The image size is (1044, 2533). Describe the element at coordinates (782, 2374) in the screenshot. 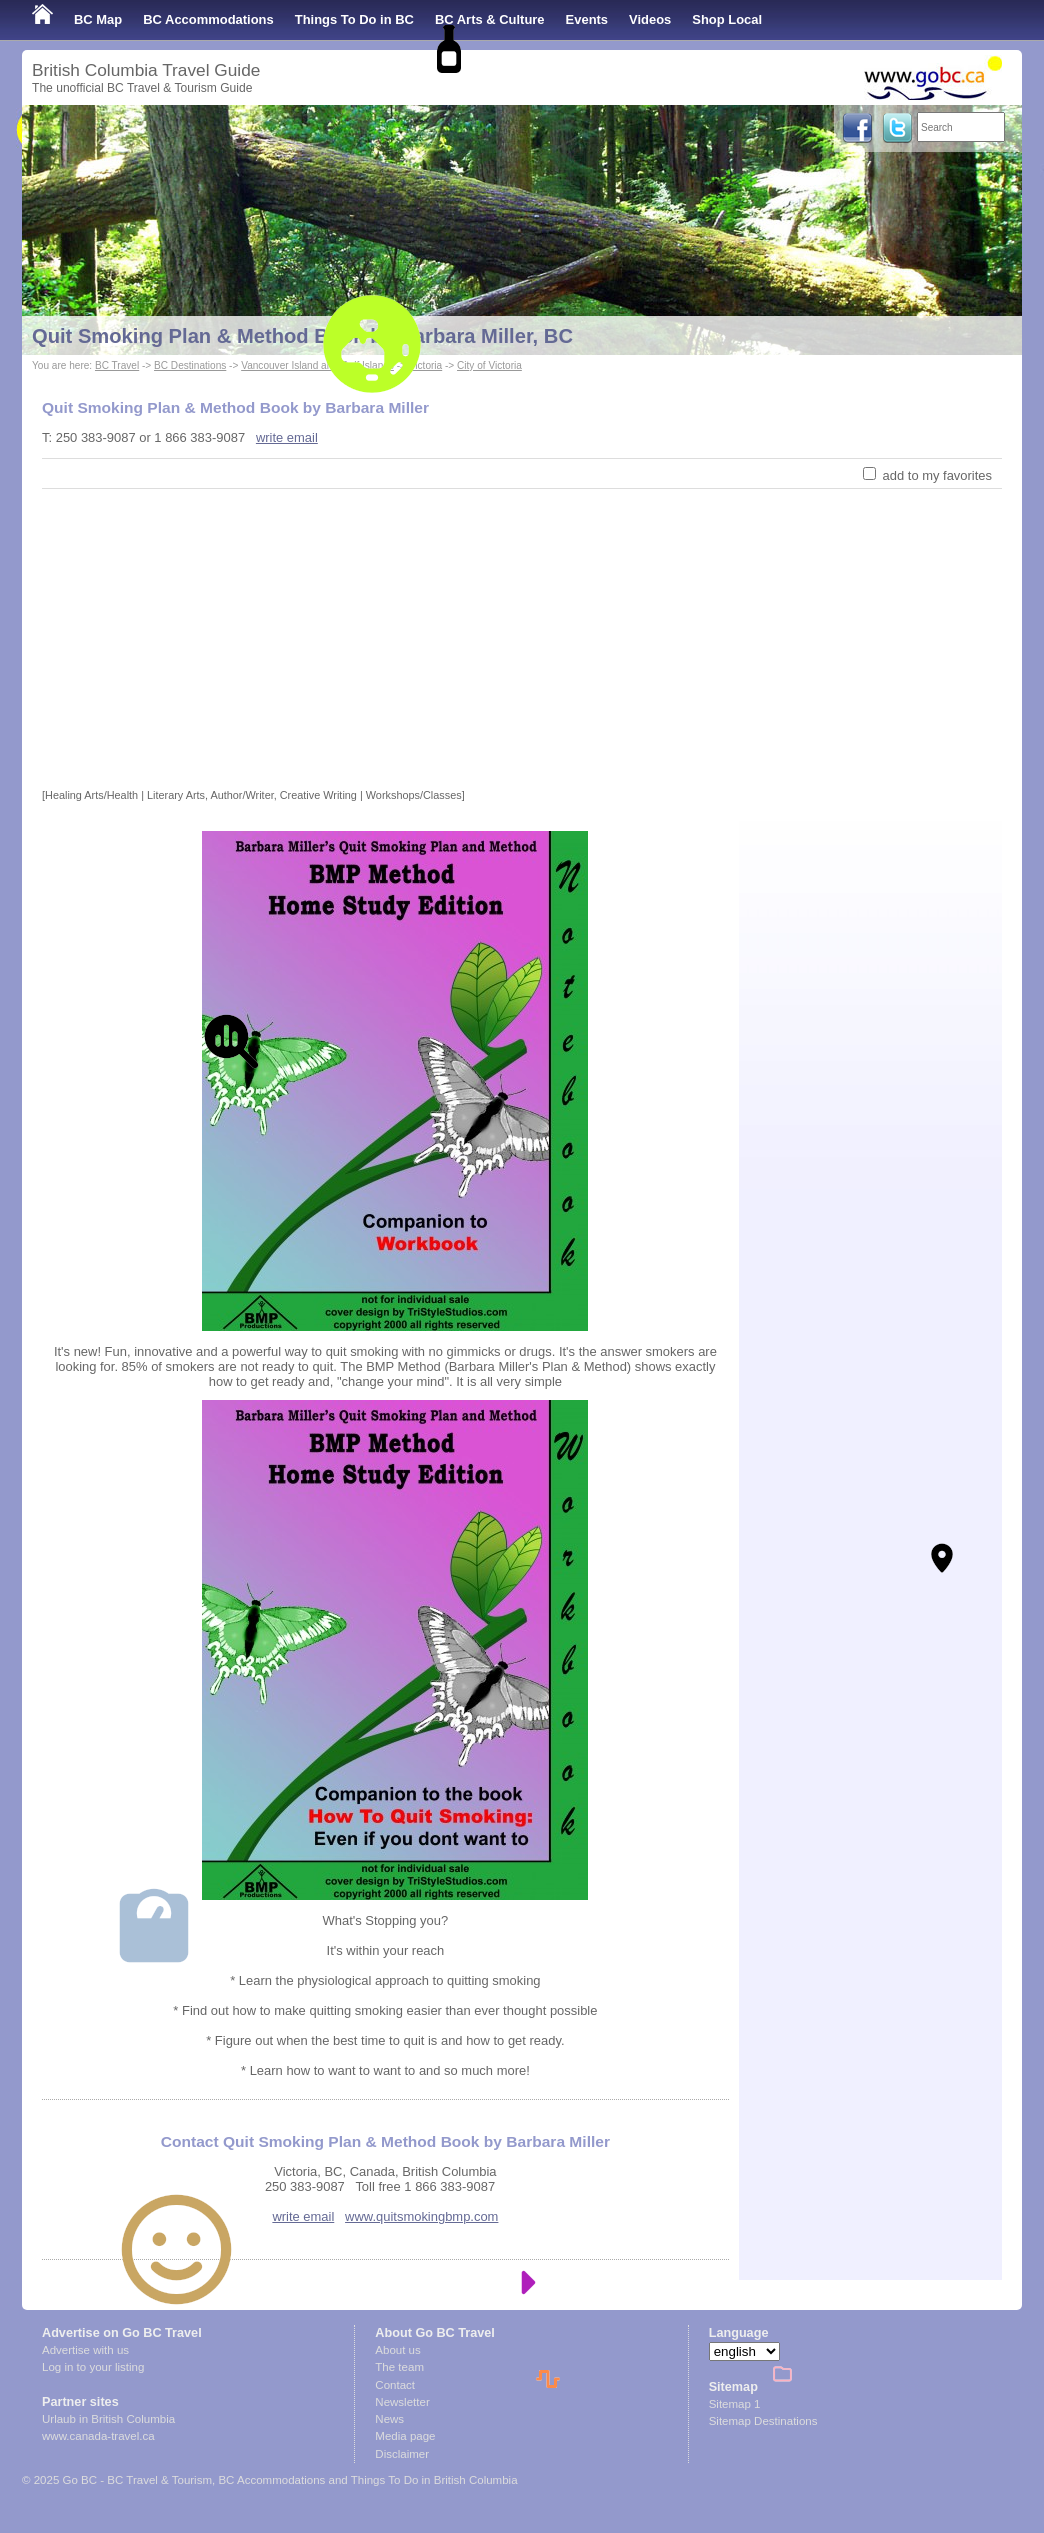

I see `open file folder` at that location.